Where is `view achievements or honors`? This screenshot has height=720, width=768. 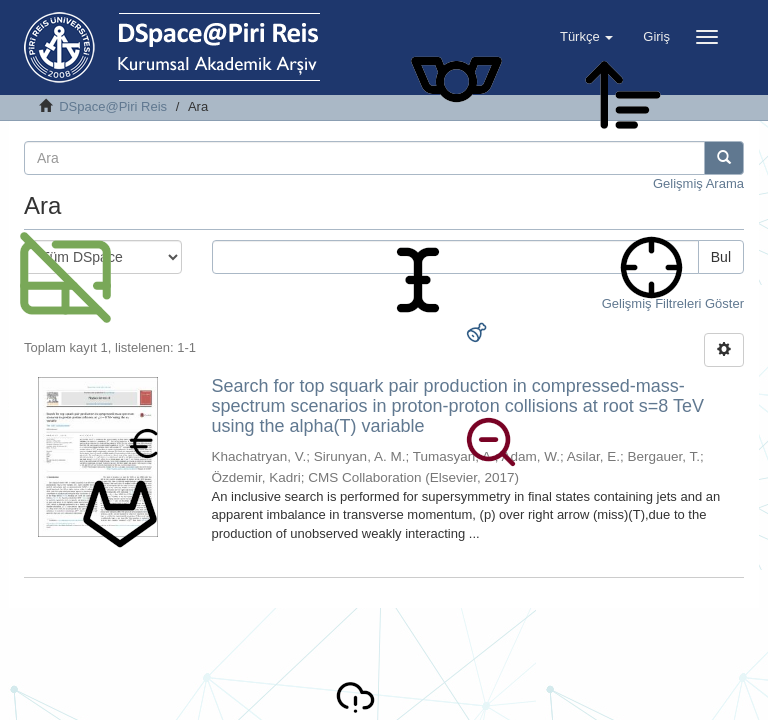 view achievements or honors is located at coordinates (456, 77).